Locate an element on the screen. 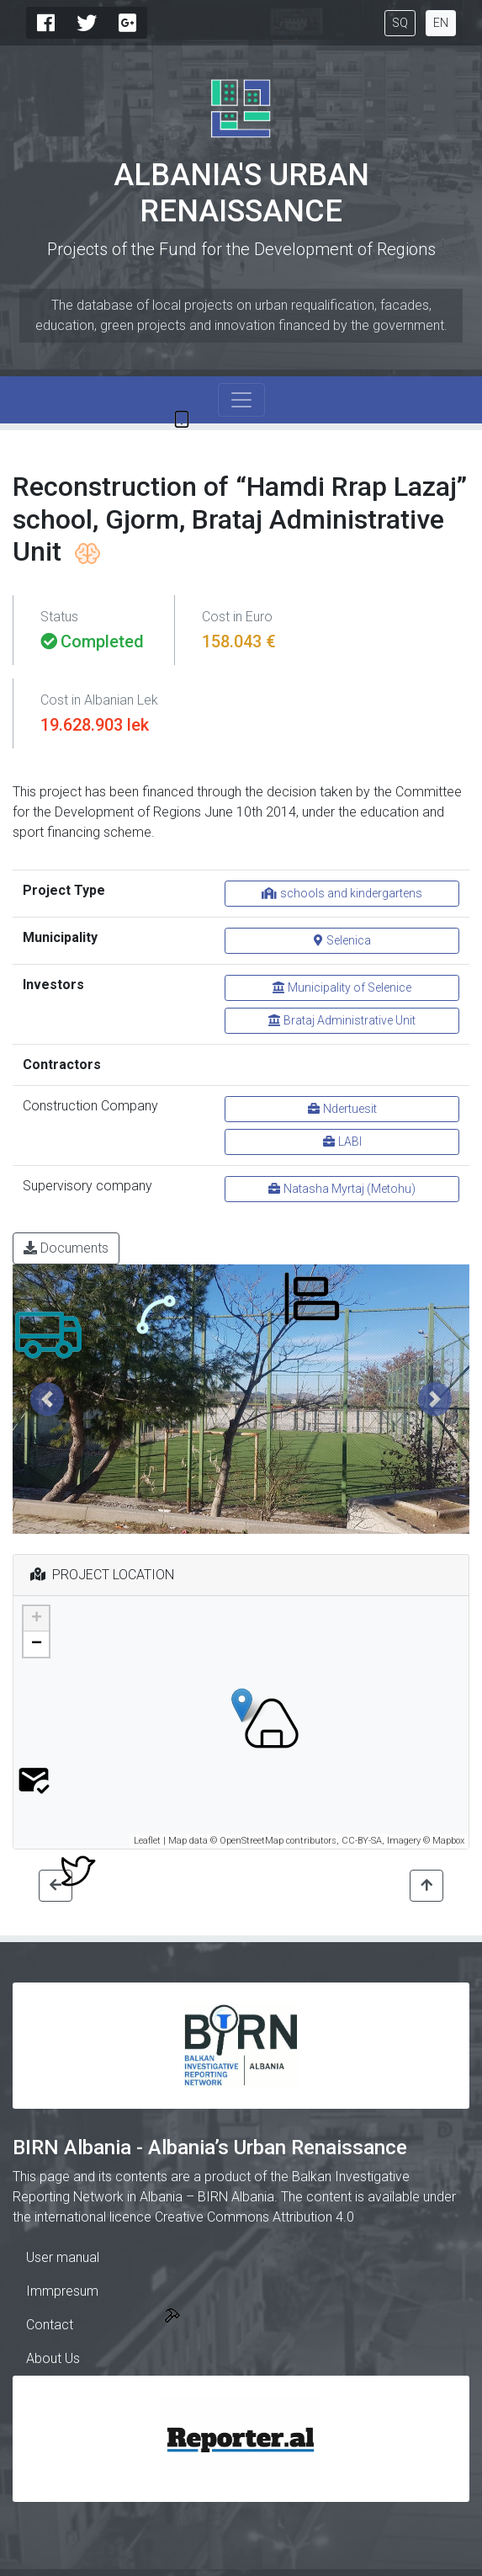  access tools or settings is located at coordinates (172, 2316).